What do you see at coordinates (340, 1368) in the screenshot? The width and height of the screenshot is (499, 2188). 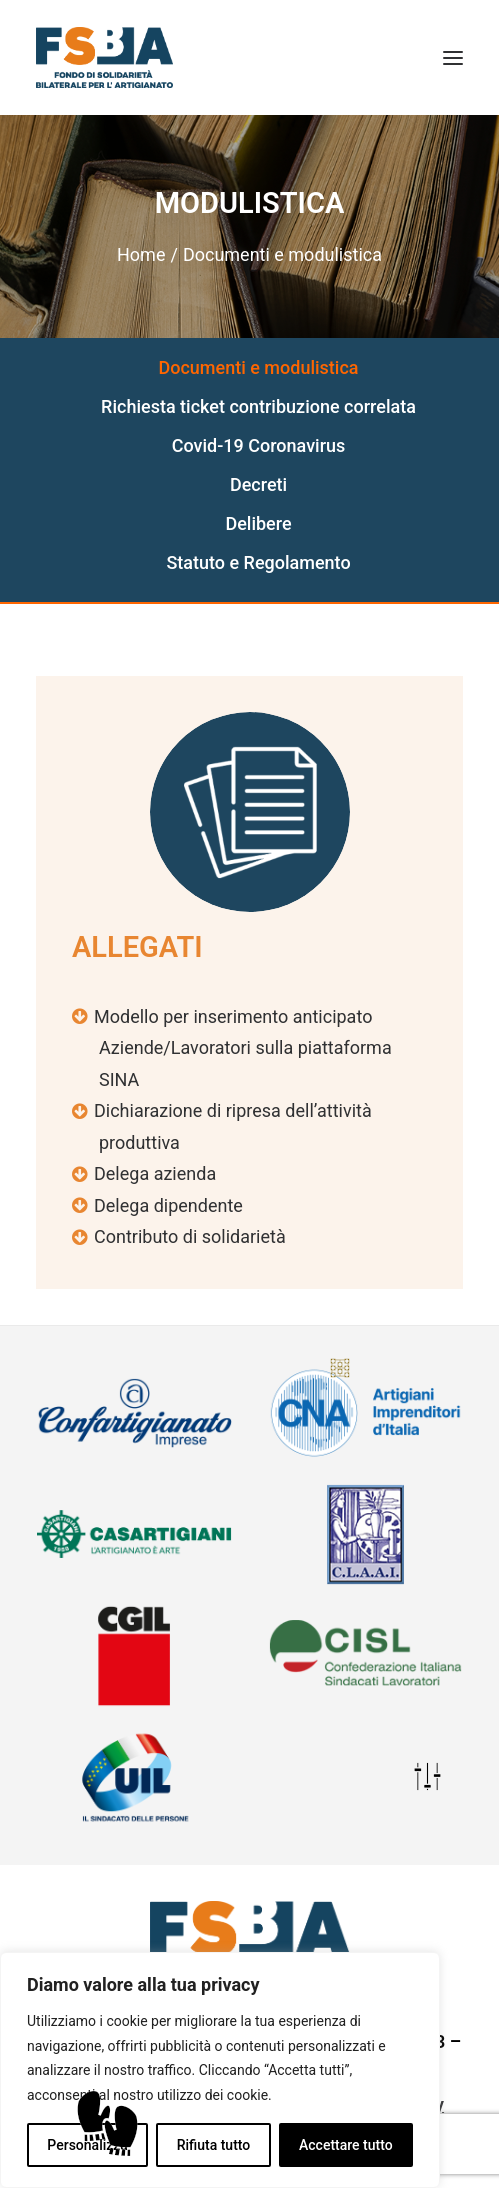 I see `abstract grid or pattern layout selector` at bounding box center [340, 1368].